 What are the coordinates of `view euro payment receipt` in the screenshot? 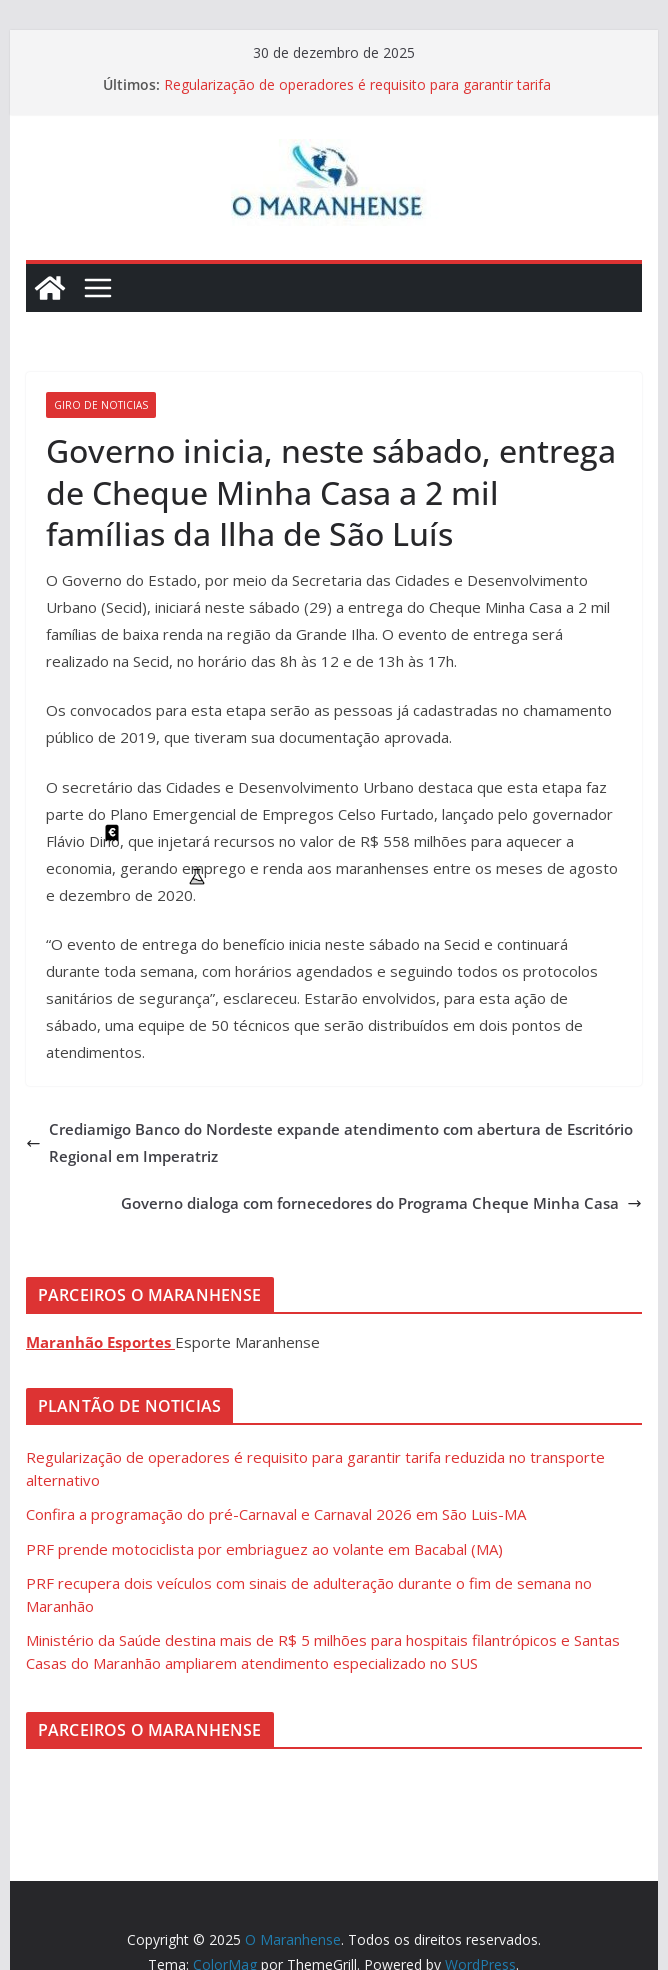 It's located at (112, 833).